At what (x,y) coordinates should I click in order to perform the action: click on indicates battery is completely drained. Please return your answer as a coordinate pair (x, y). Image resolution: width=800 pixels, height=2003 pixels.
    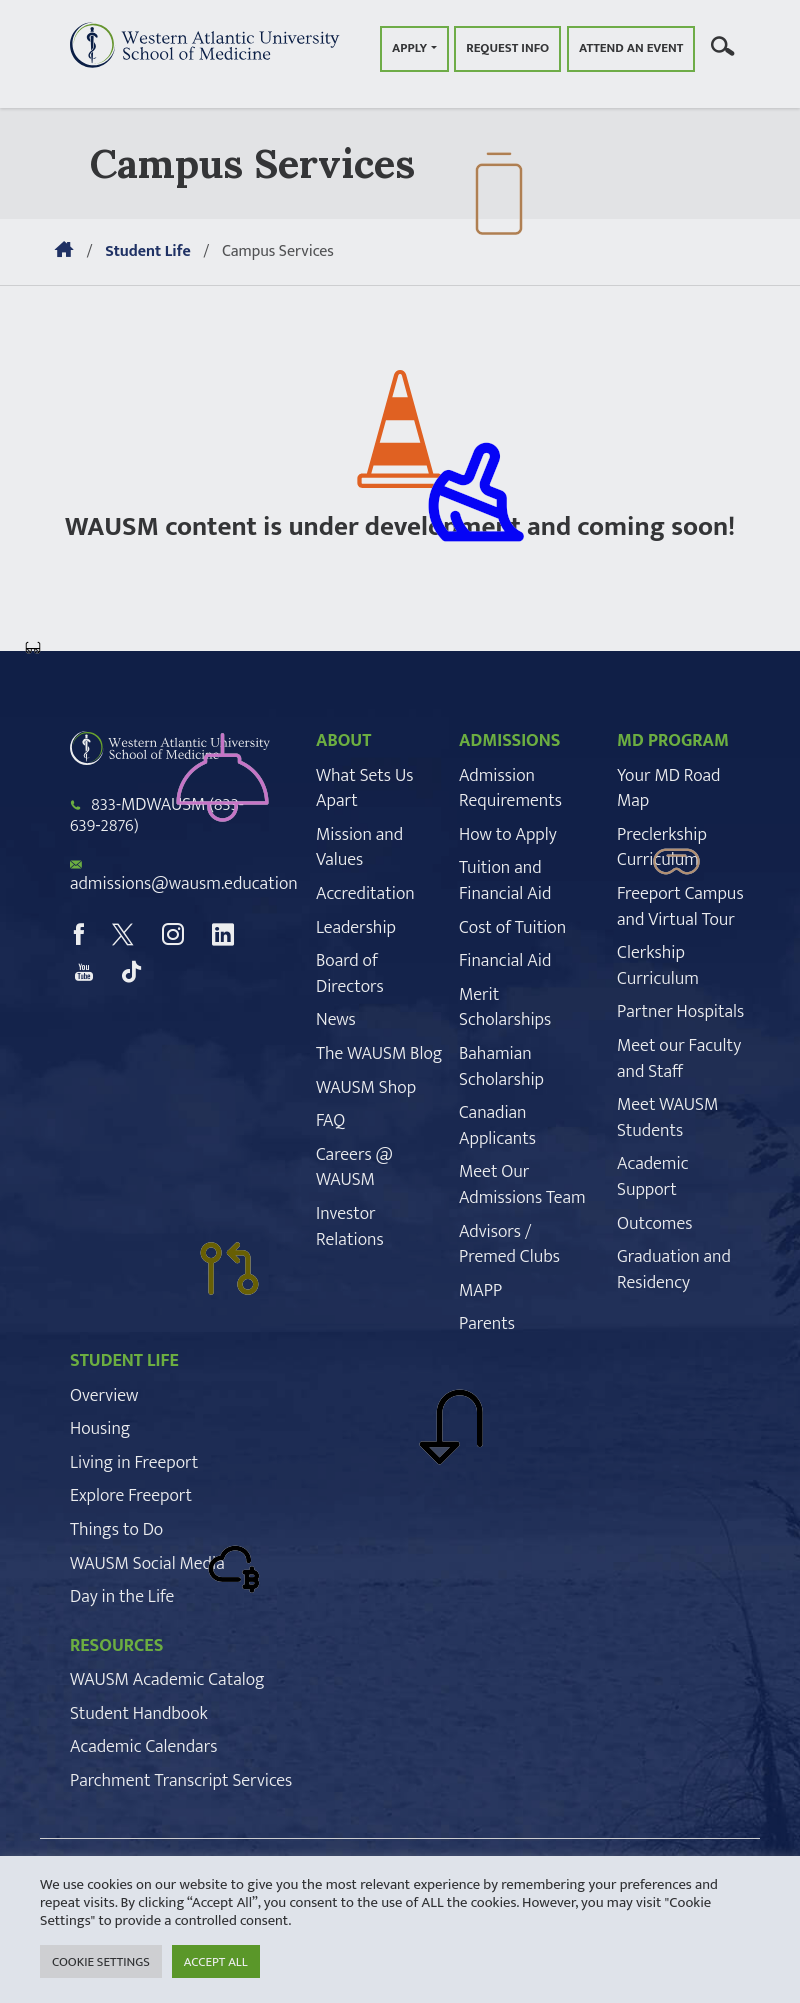
    Looking at the image, I should click on (499, 195).